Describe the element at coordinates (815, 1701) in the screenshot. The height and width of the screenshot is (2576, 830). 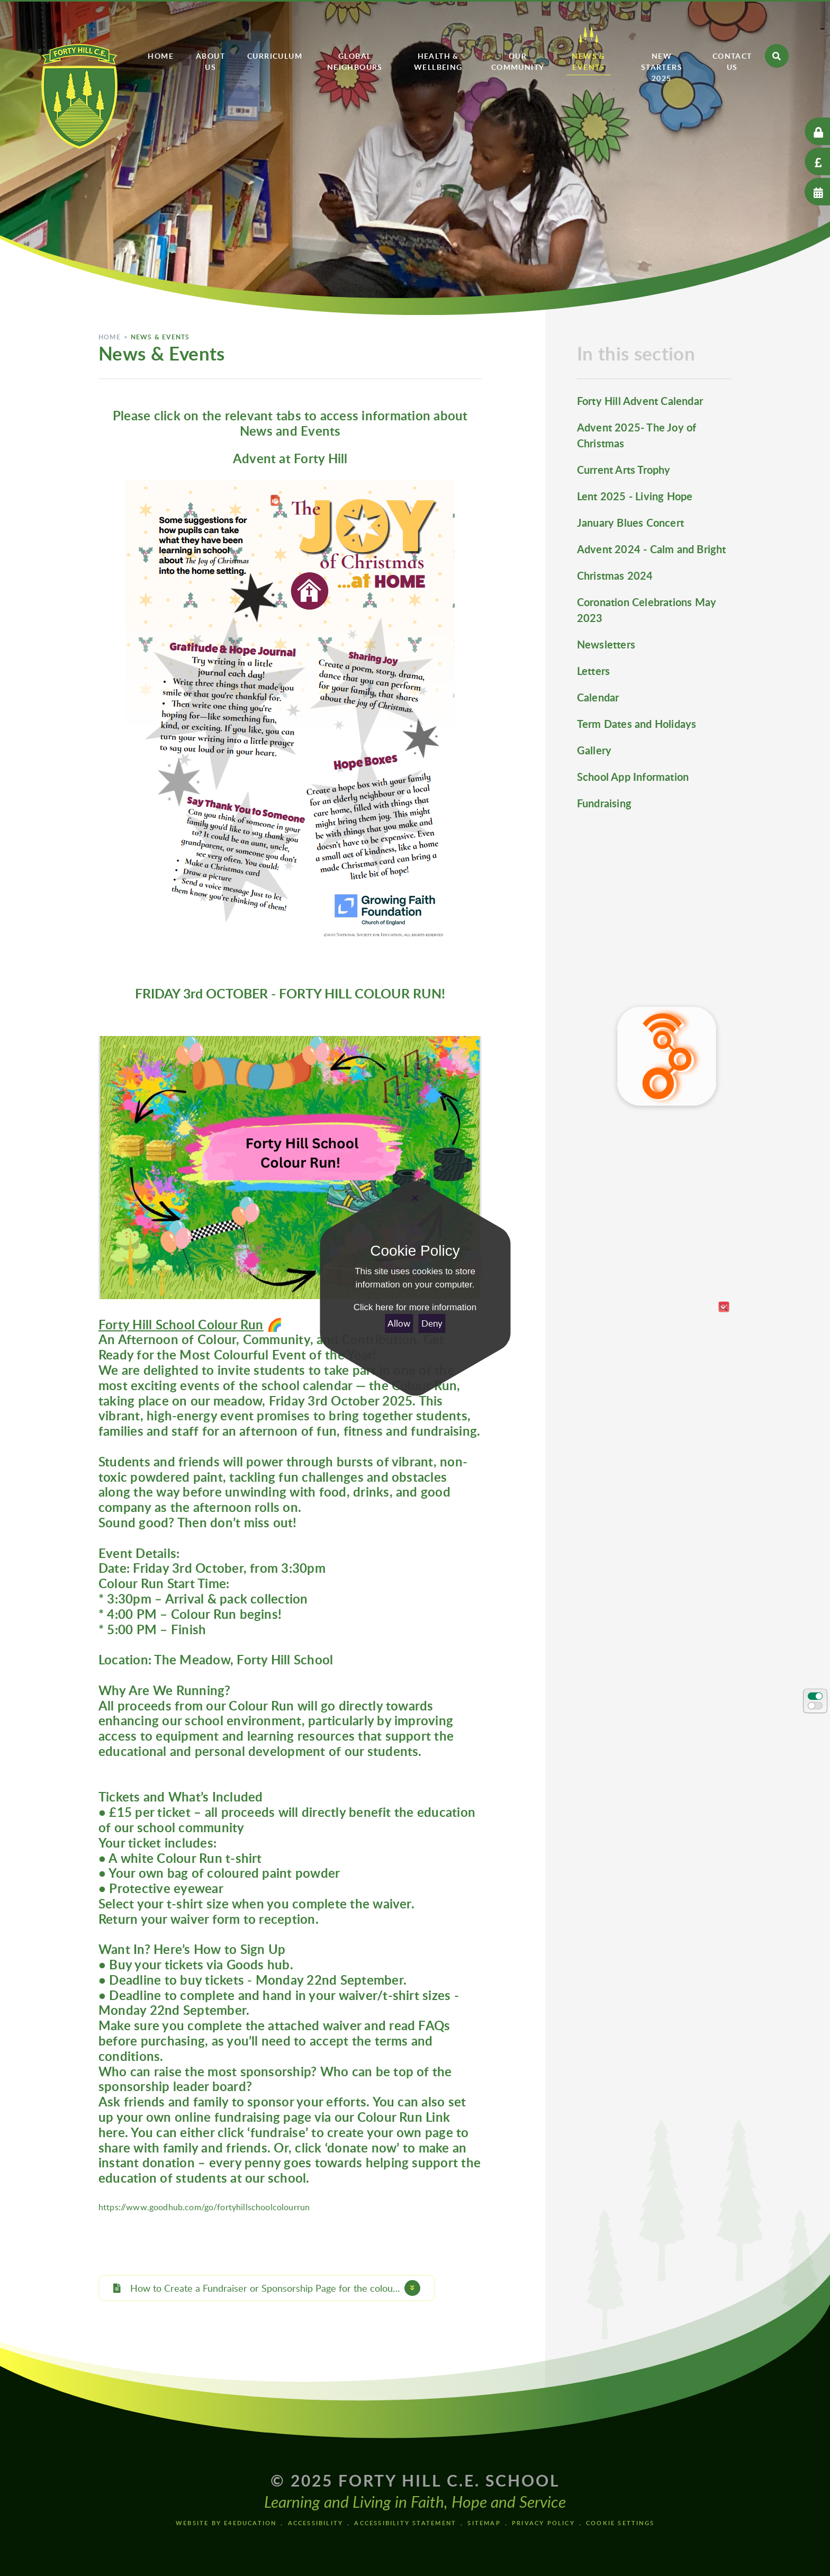
I see `open system tweaks or settings customization` at that location.